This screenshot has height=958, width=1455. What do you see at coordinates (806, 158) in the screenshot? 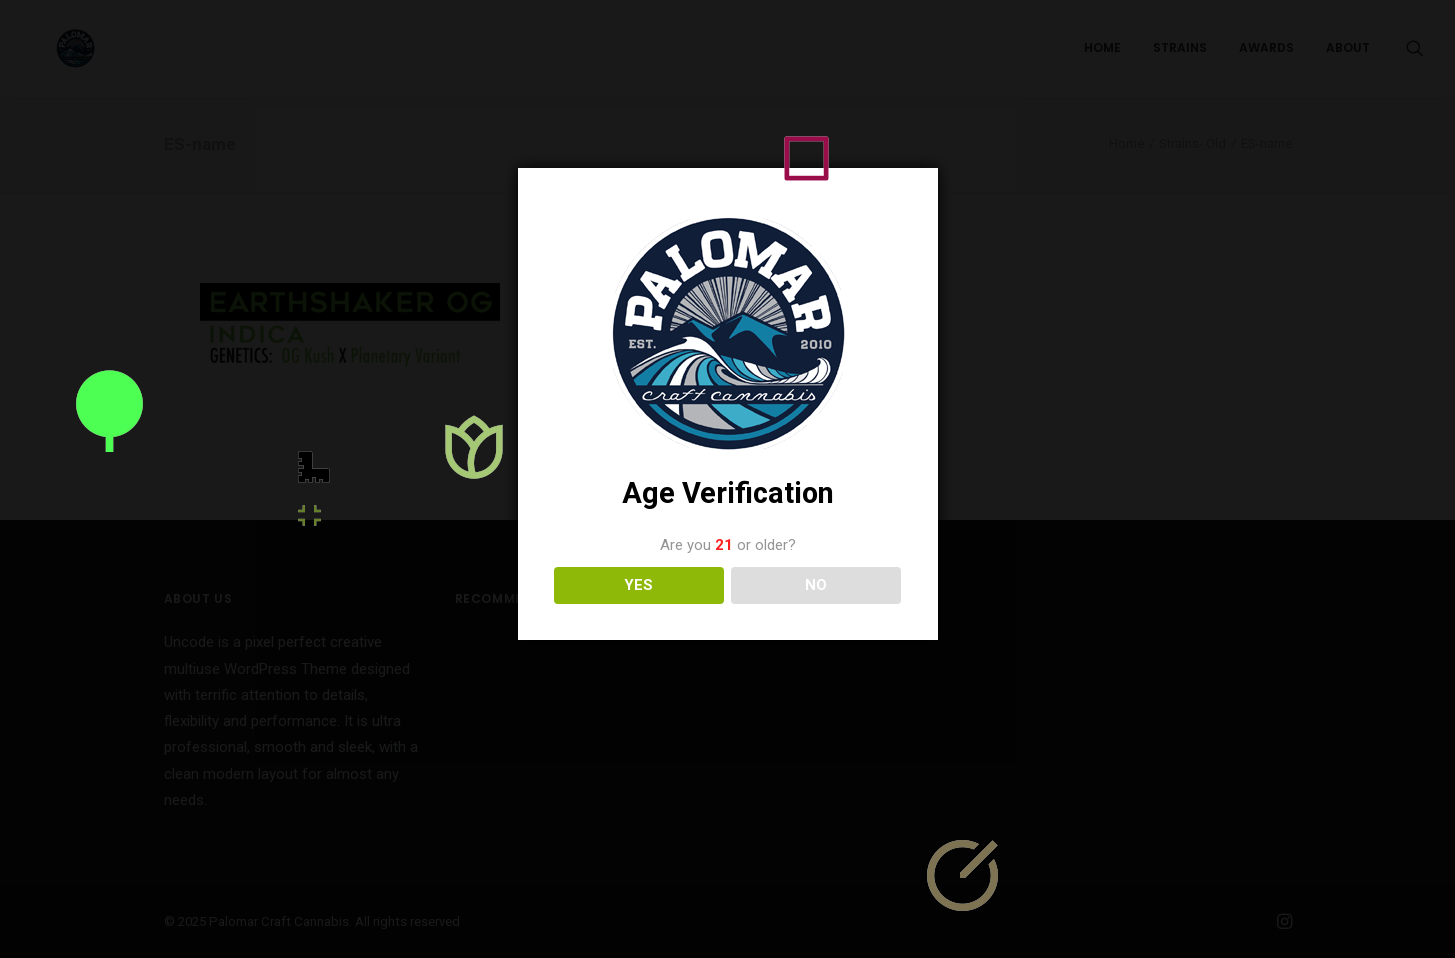
I see `an unchecked checkbox awaiting selection` at bounding box center [806, 158].